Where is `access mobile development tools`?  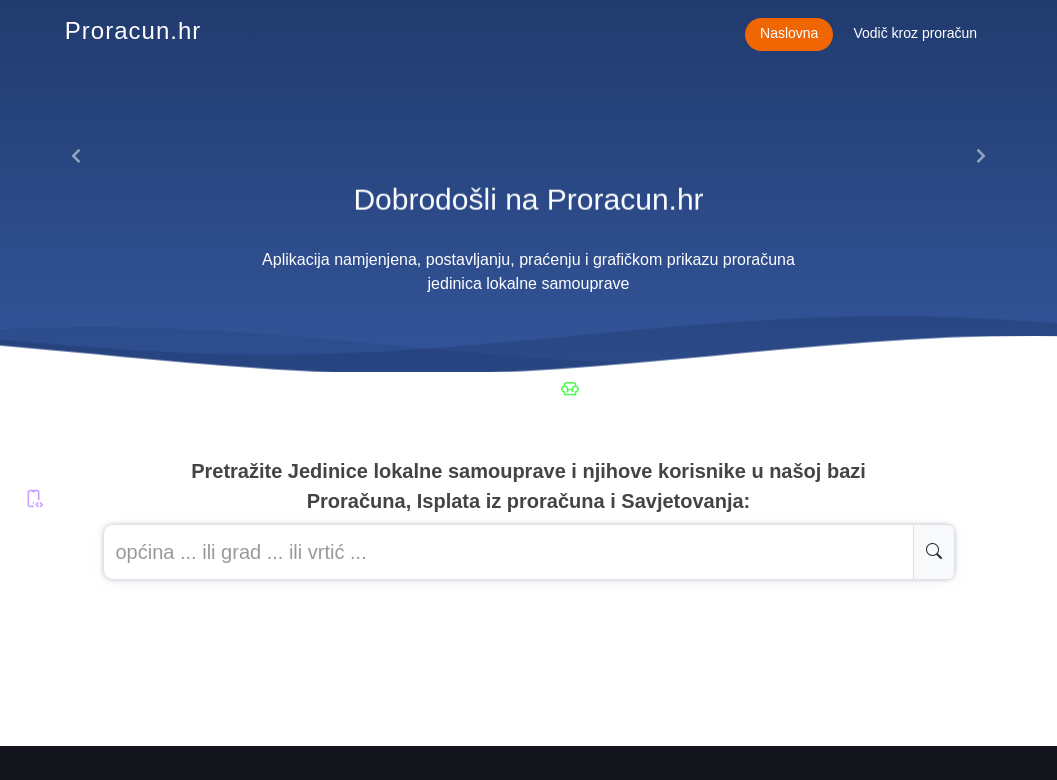
access mobile development tools is located at coordinates (33, 498).